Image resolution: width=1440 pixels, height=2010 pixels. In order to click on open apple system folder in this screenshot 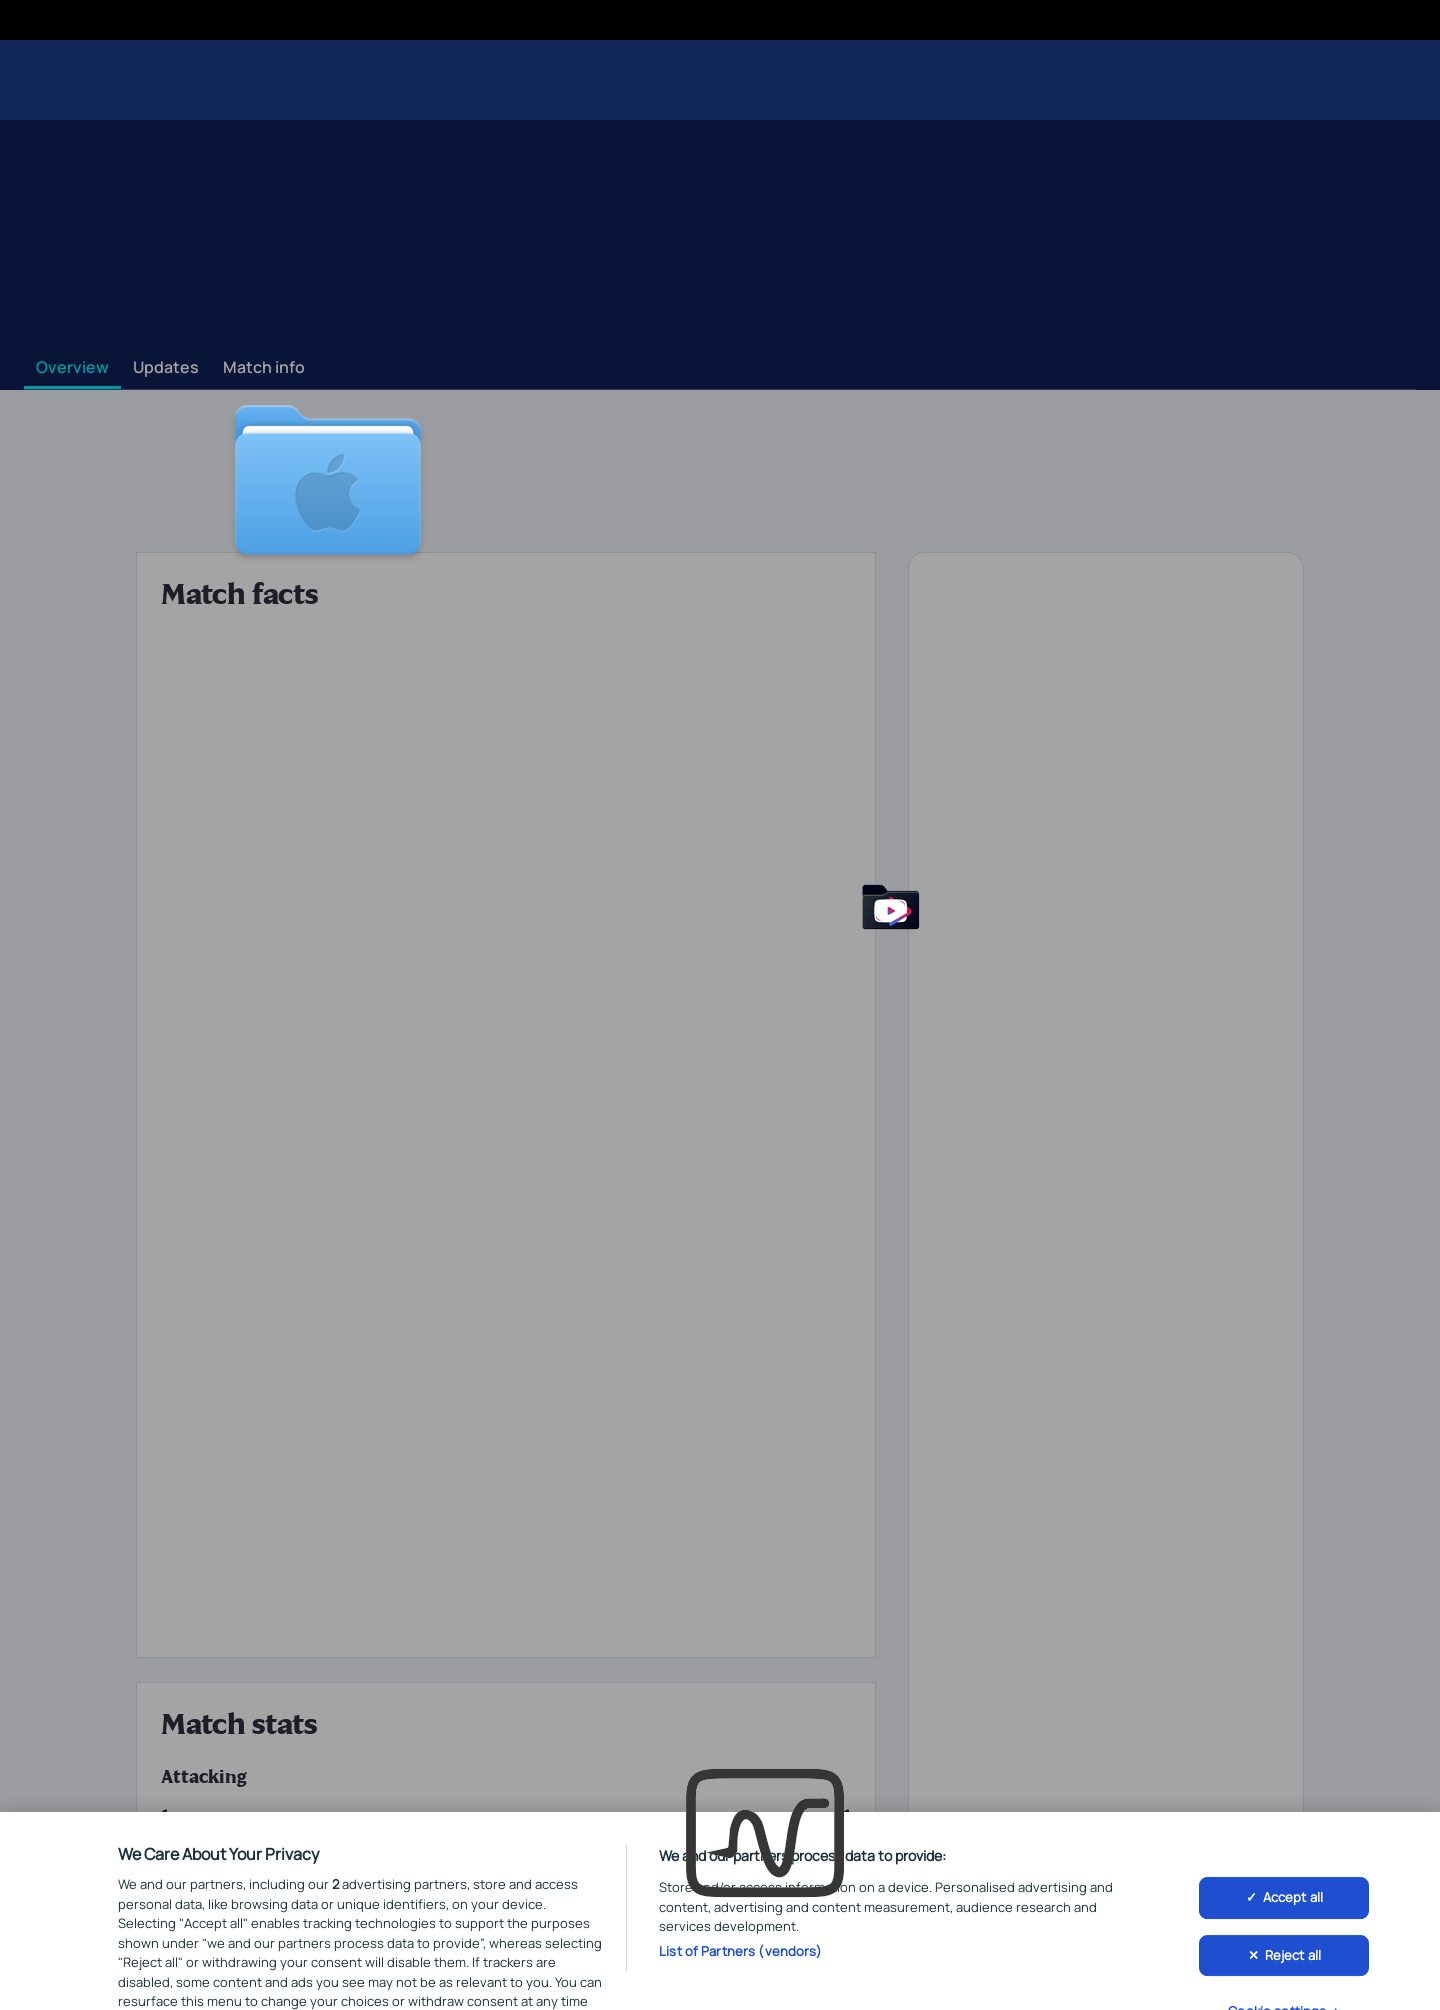, I will do `click(328, 480)`.